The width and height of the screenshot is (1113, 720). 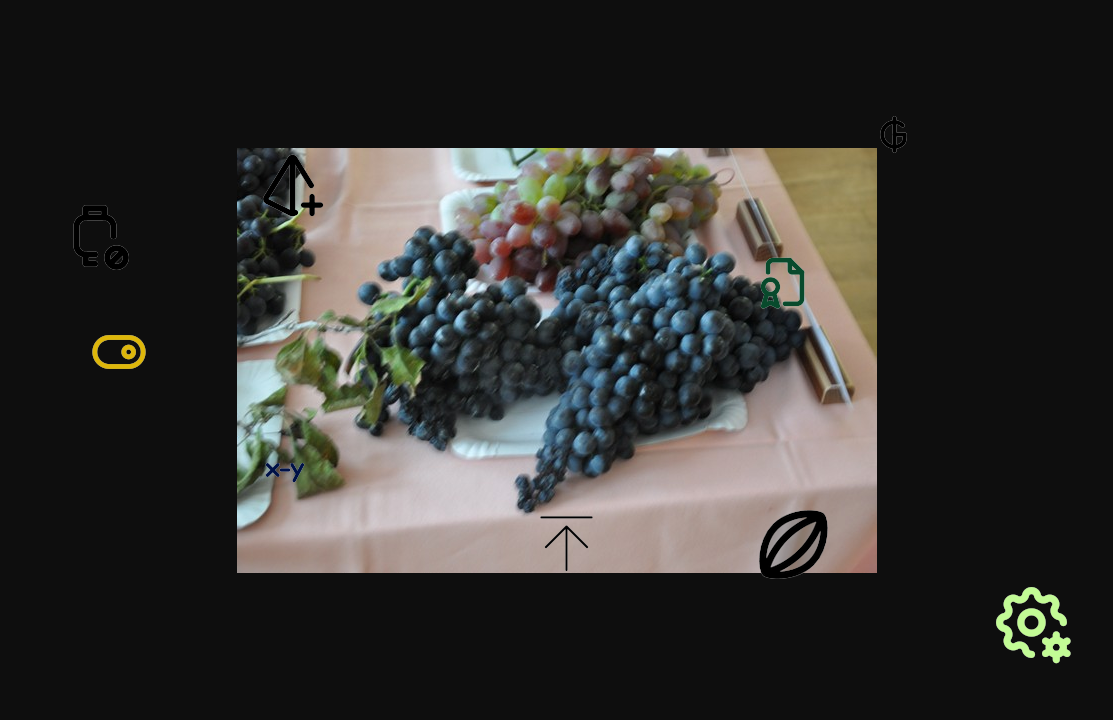 What do you see at coordinates (1031, 622) in the screenshot?
I see `access settings or preferences` at bounding box center [1031, 622].